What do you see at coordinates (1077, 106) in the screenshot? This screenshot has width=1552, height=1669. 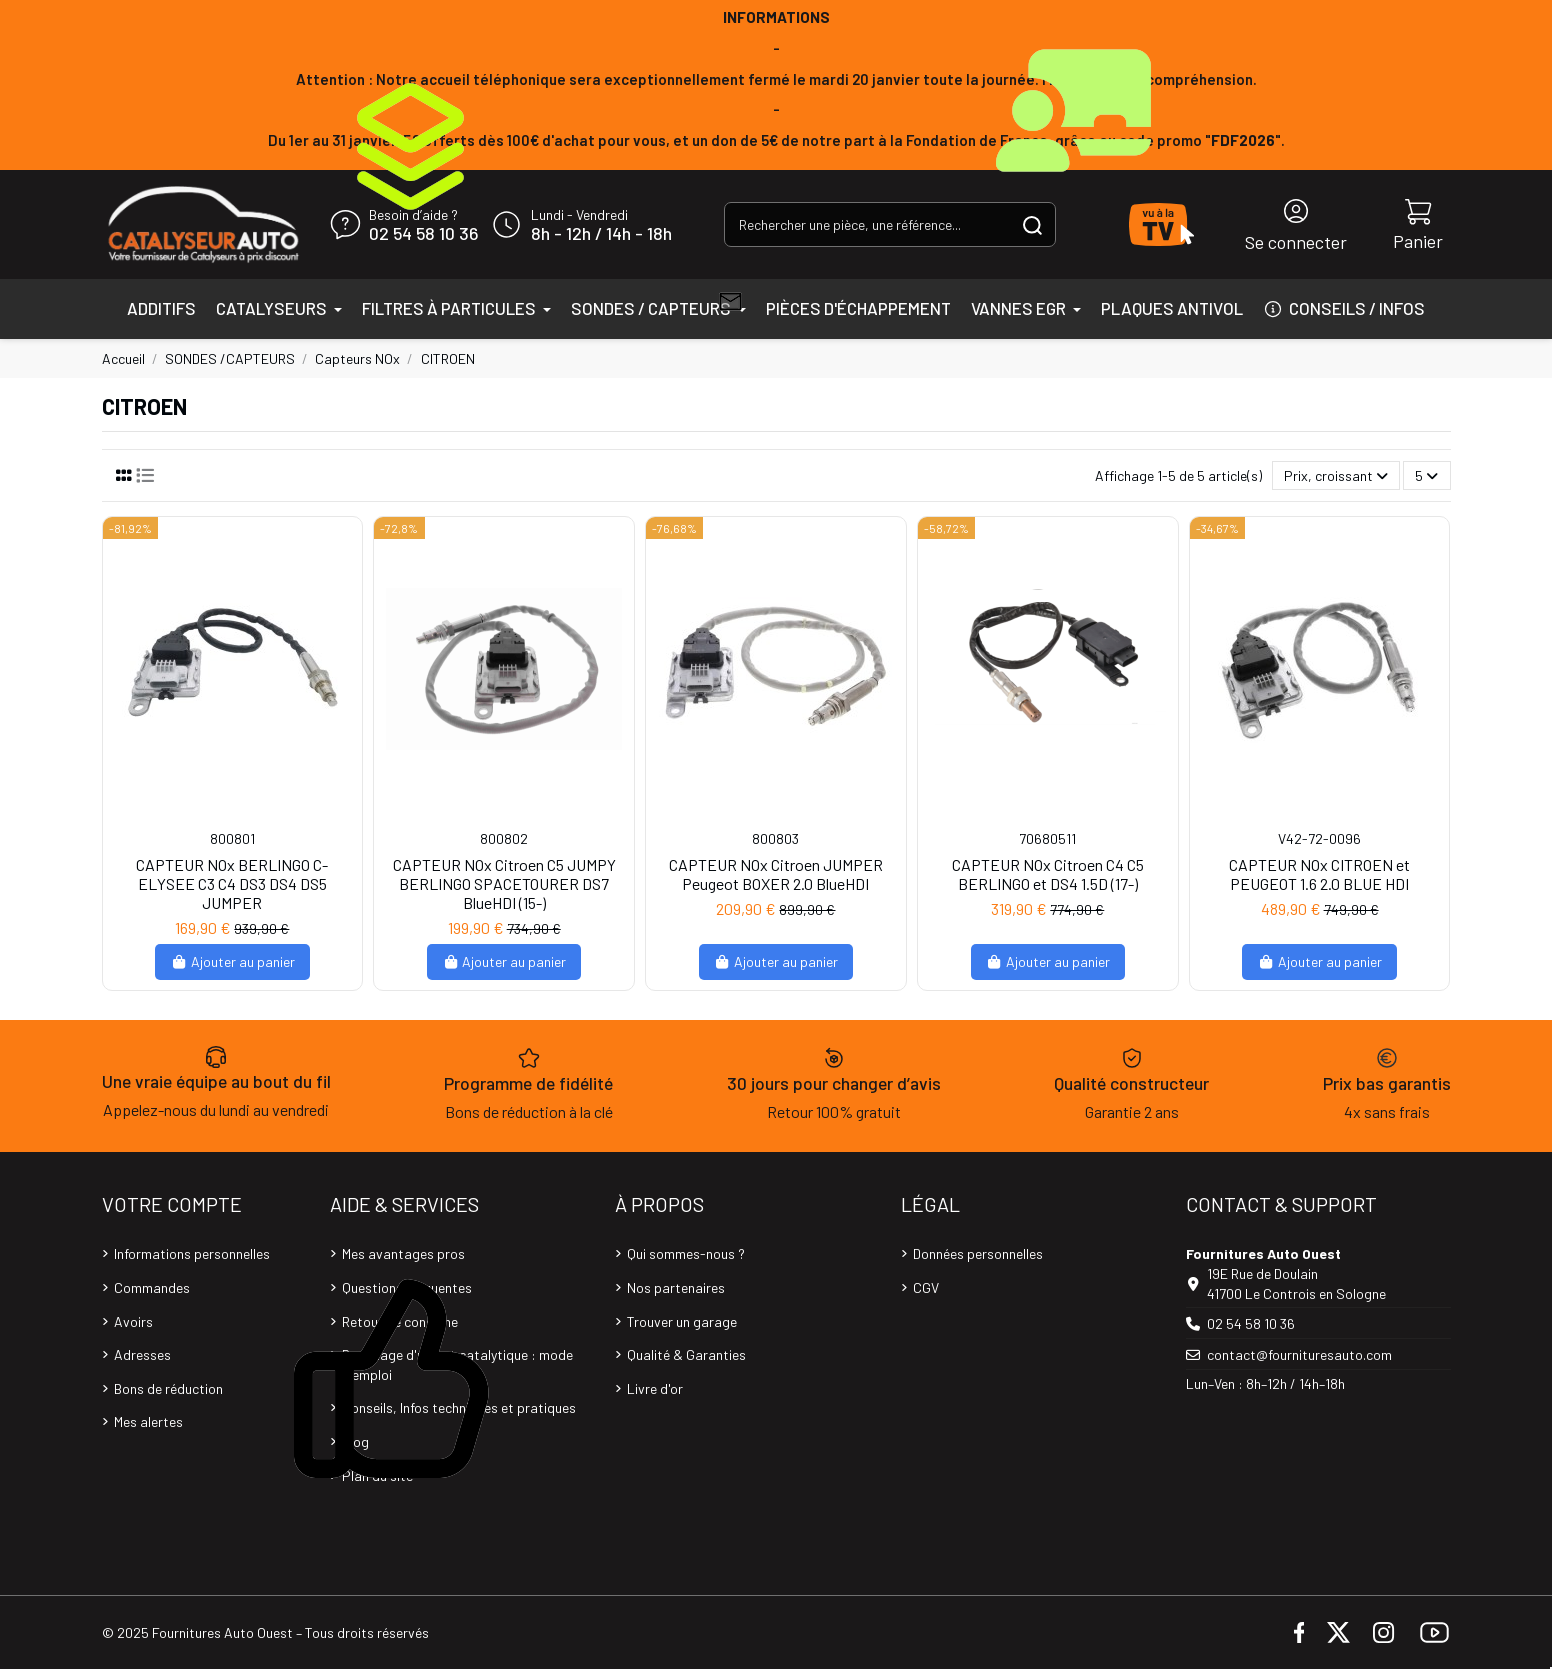 I see `access teaching or presentation tools` at bounding box center [1077, 106].